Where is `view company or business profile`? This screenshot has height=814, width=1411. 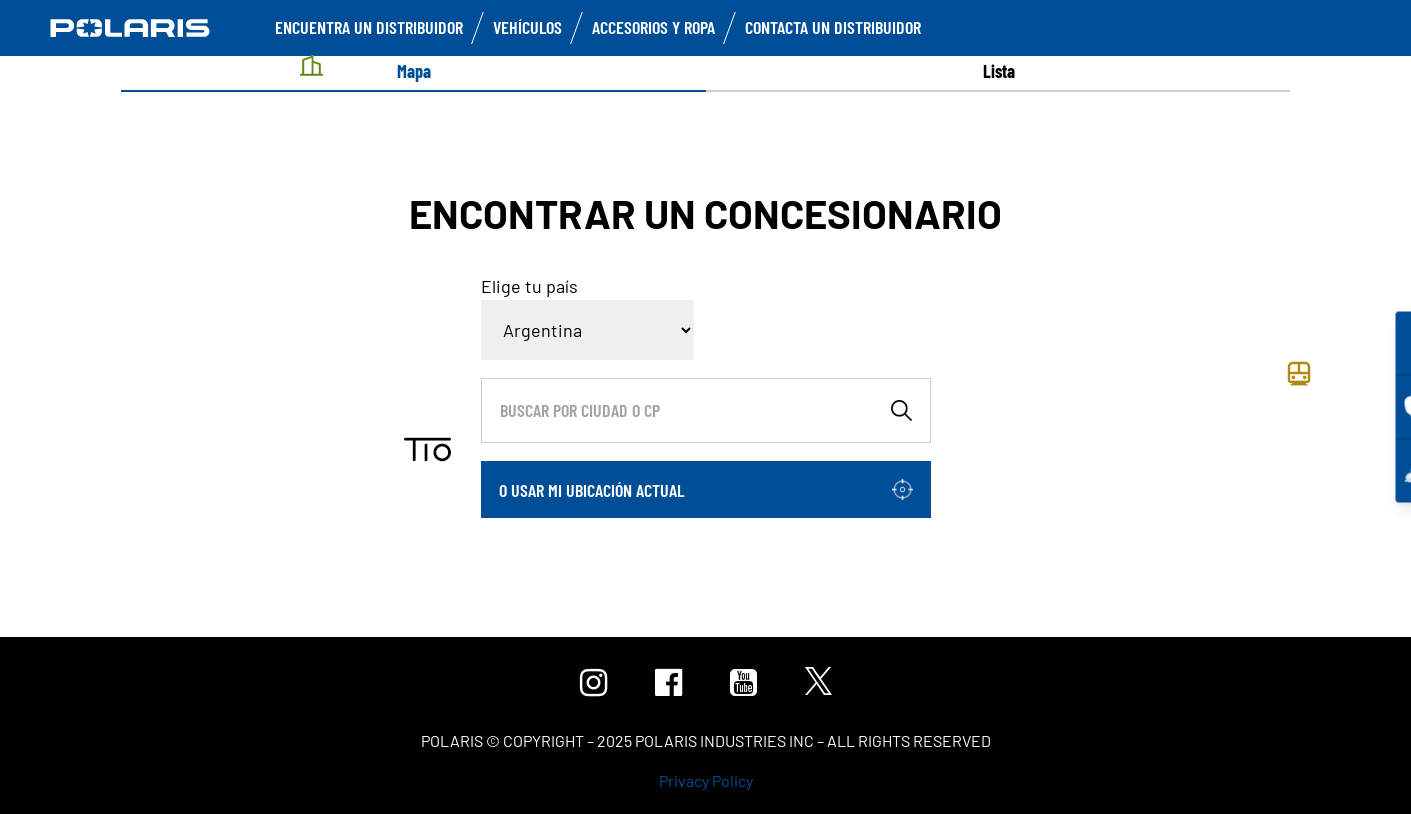
view company or business profile is located at coordinates (311, 66).